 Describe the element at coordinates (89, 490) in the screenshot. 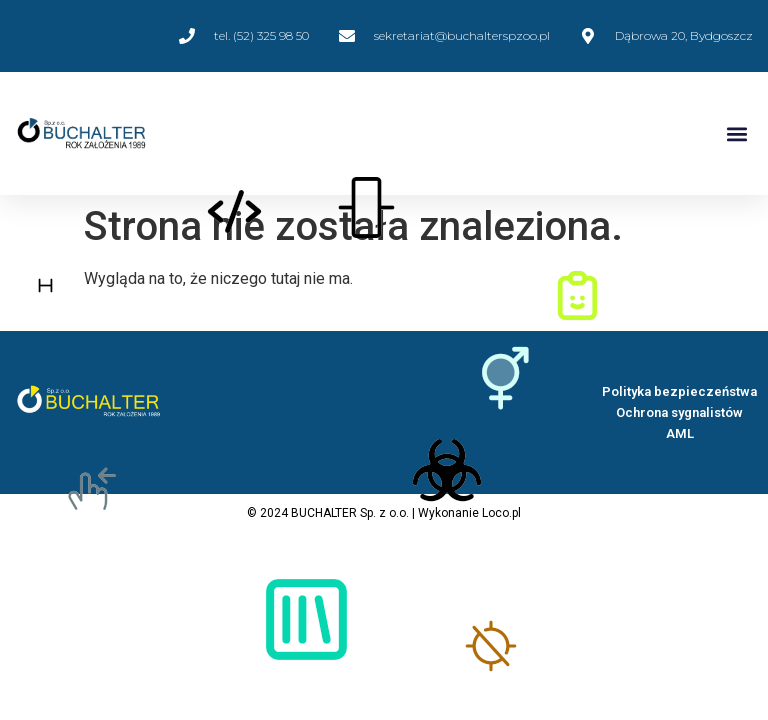

I see `swipe left to navigate or dismiss` at that location.